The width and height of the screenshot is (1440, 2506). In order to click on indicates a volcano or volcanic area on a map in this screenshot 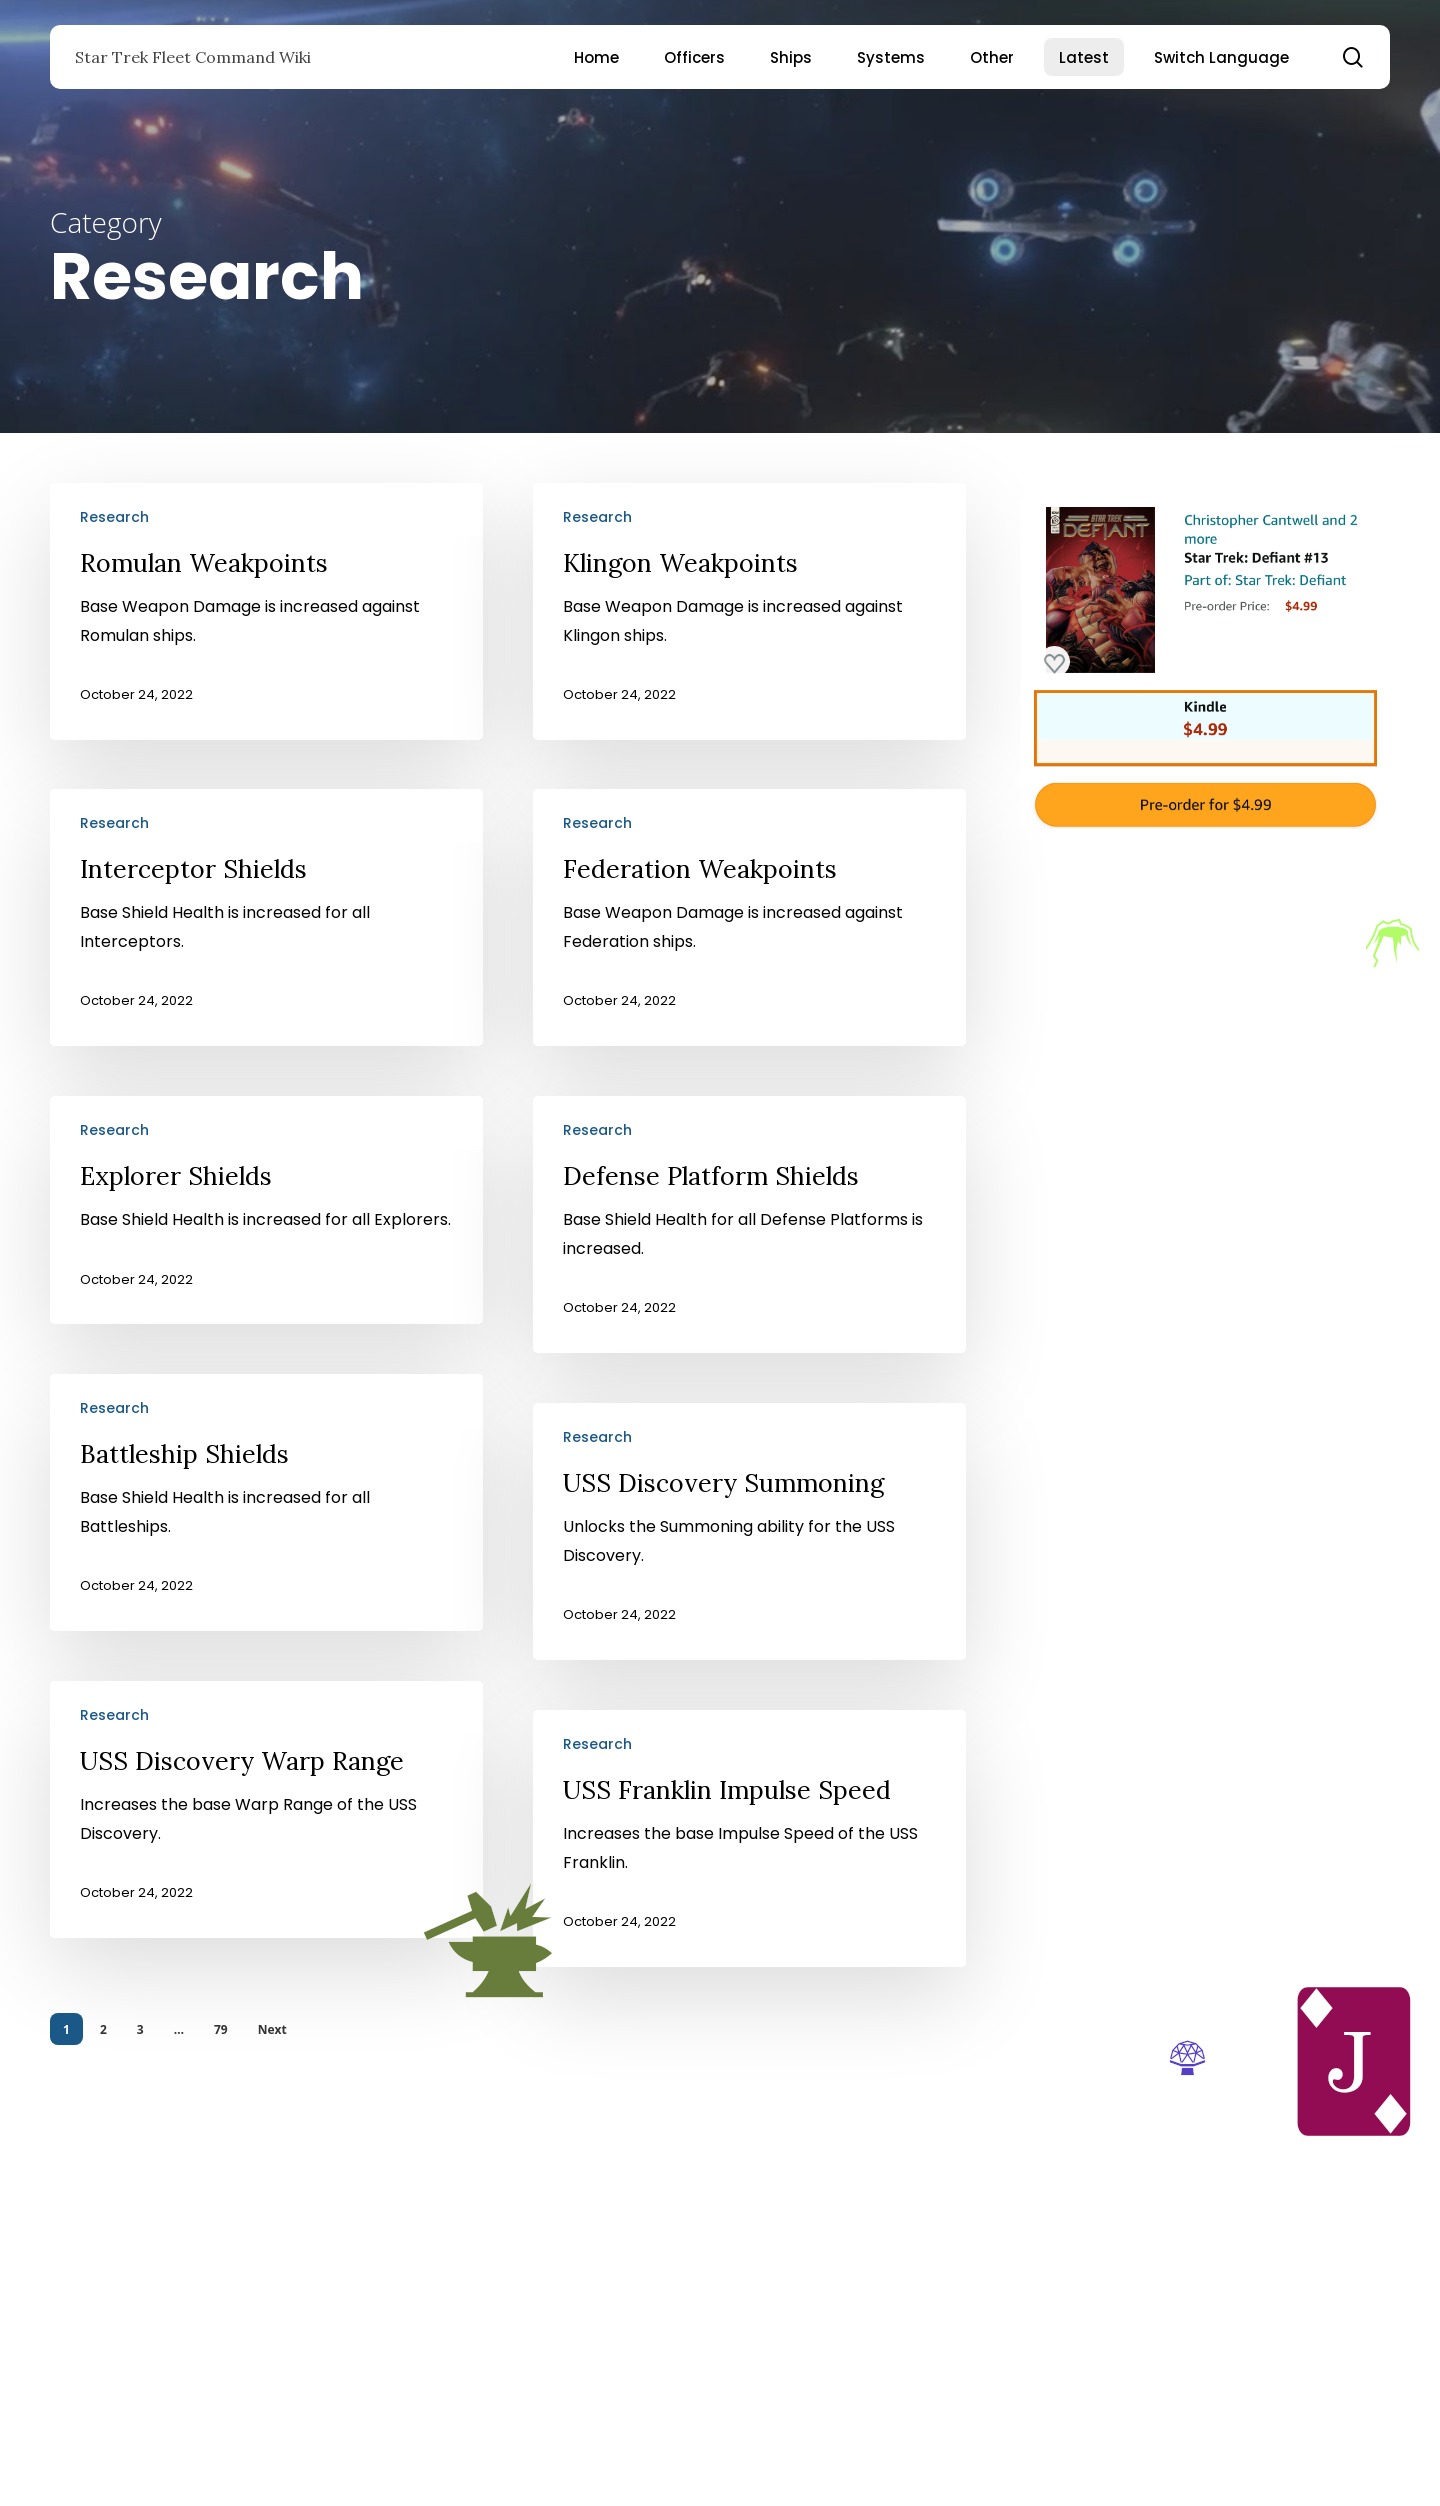, I will do `click(1392, 940)`.